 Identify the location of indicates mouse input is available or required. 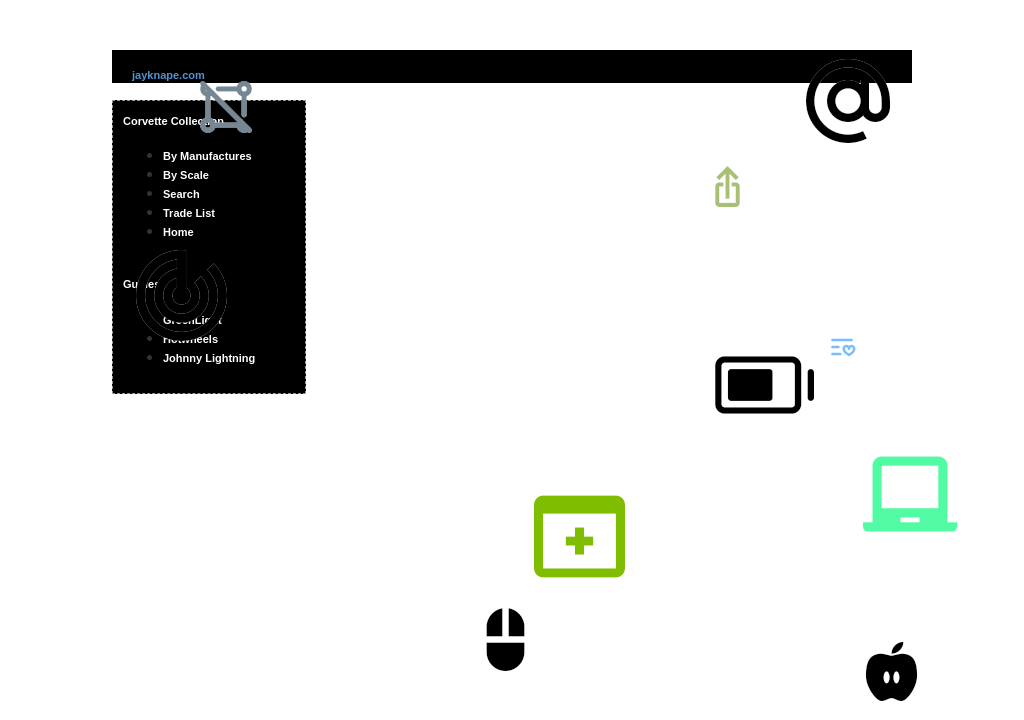
(505, 639).